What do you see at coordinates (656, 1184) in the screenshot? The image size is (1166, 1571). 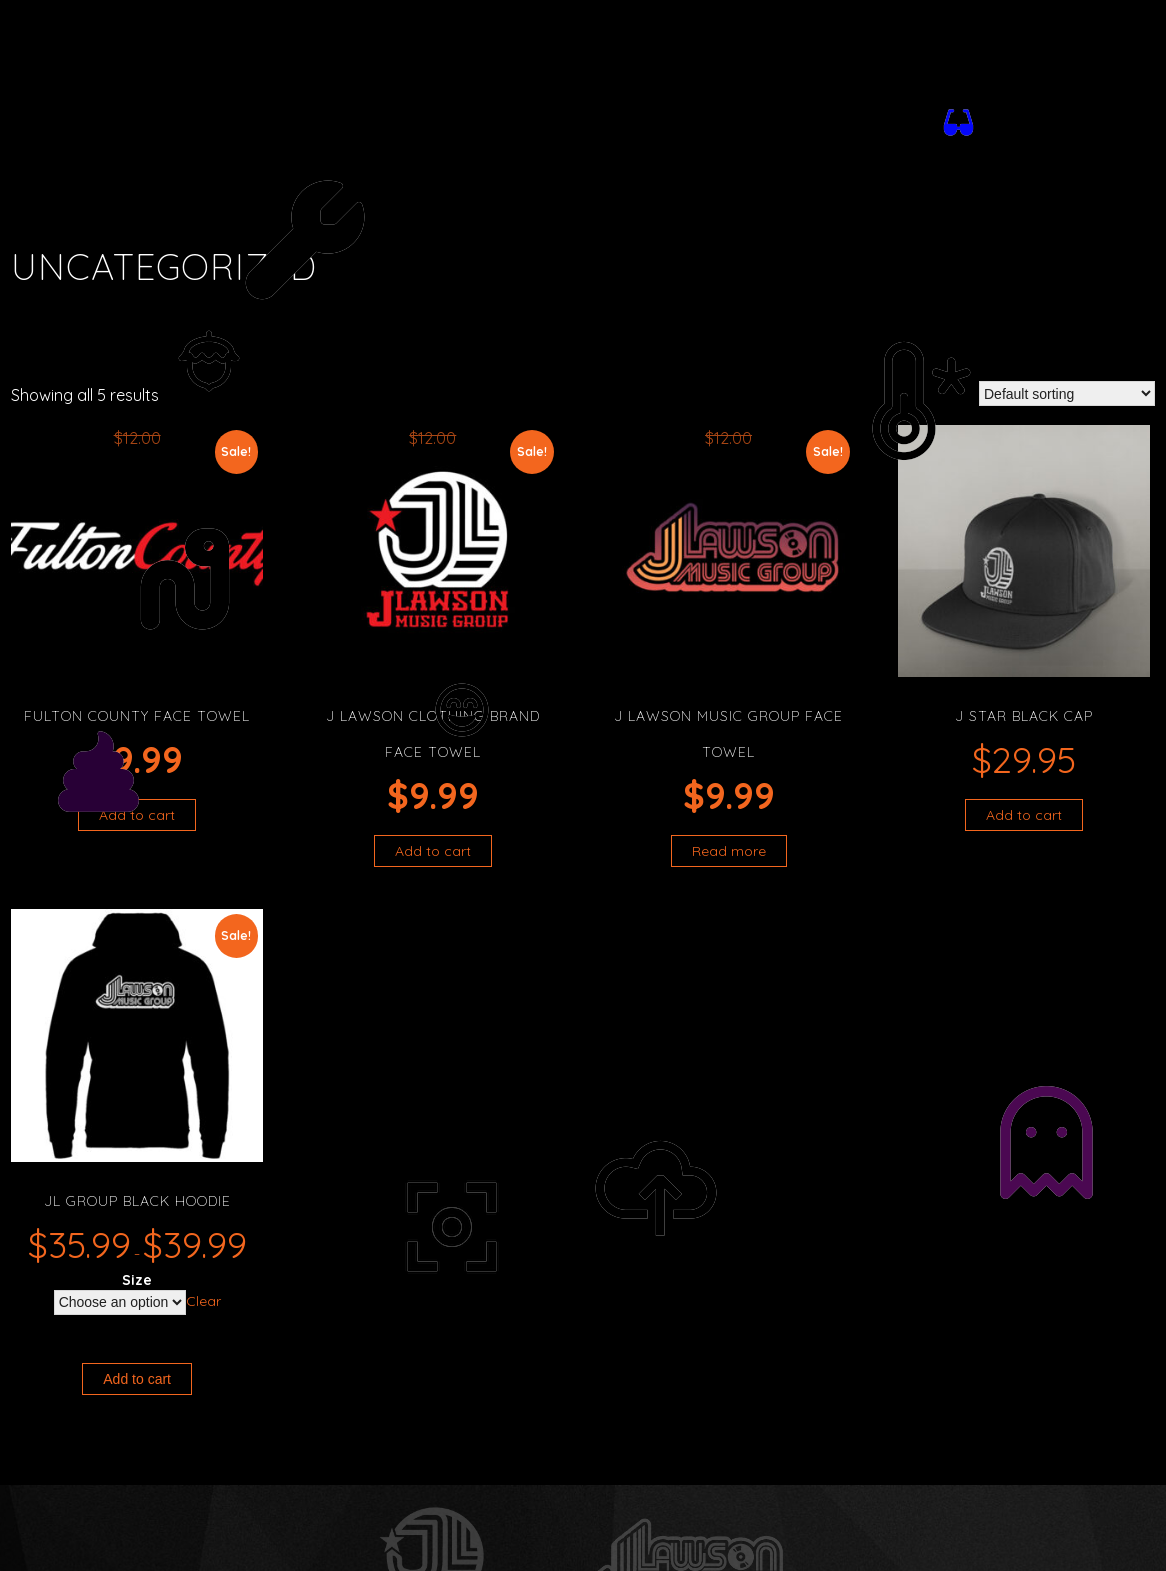 I see `upload file to cloud storage` at bounding box center [656, 1184].